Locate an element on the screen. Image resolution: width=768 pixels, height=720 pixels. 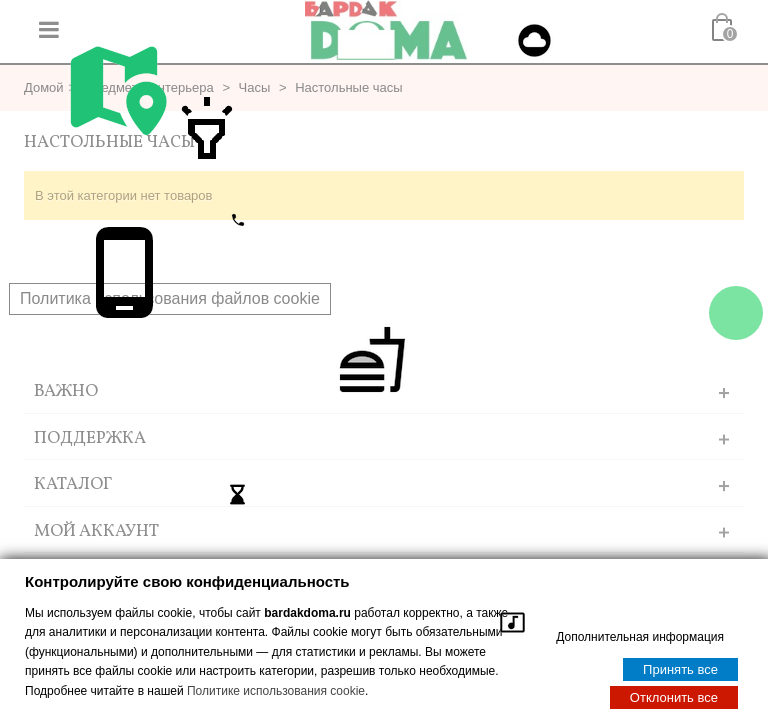
make a phone call is located at coordinates (238, 220).